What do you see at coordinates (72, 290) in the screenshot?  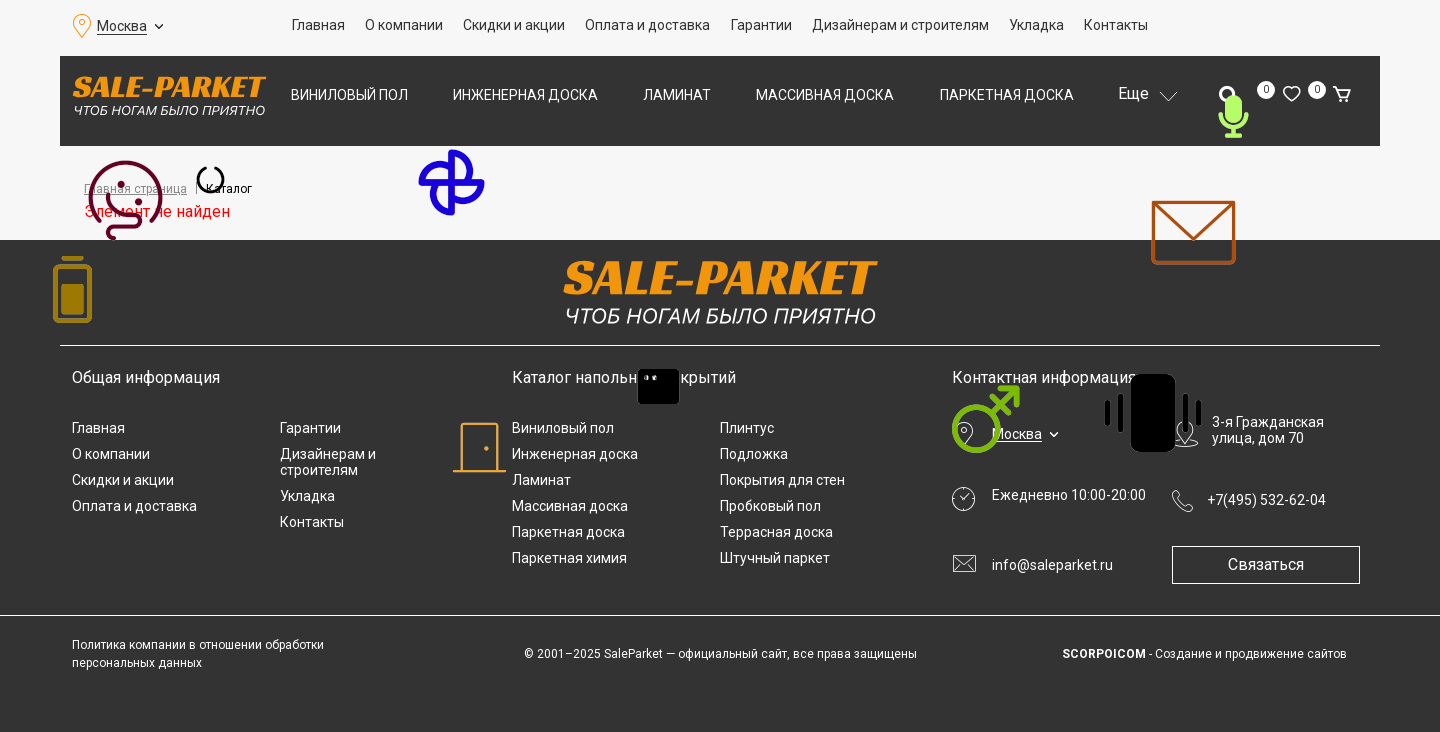 I see `indicates high battery level` at bounding box center [72, 290].